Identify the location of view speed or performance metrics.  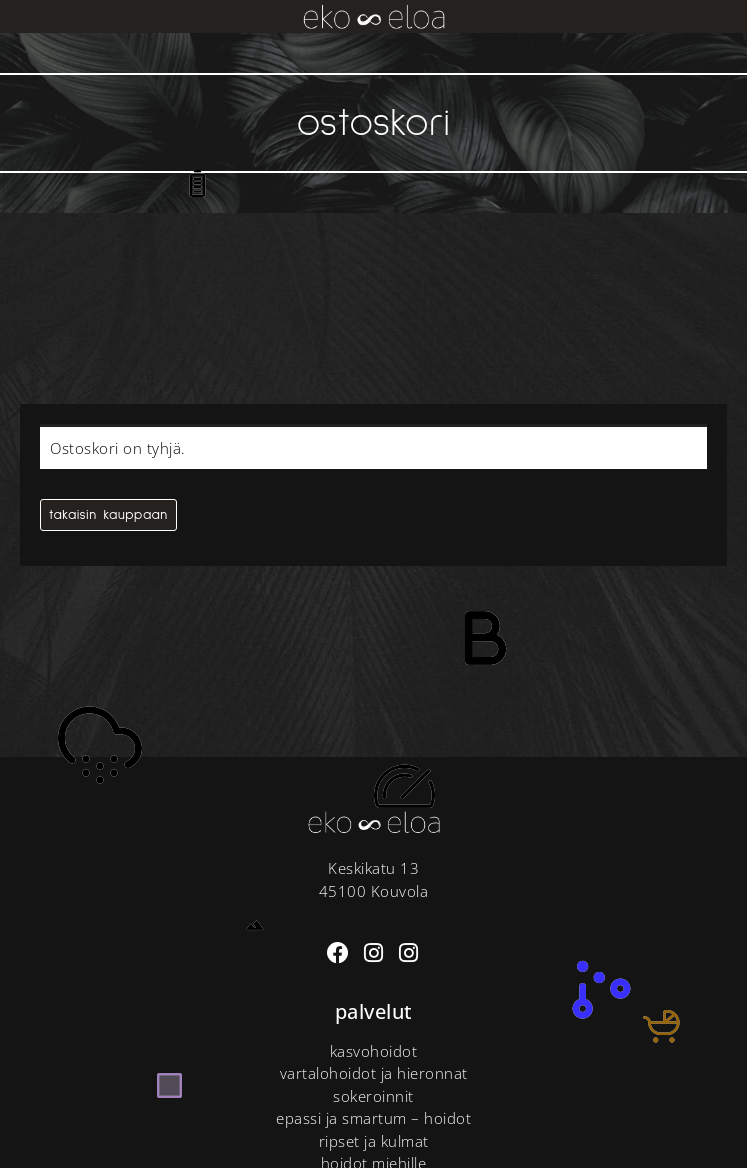
(404, 788).